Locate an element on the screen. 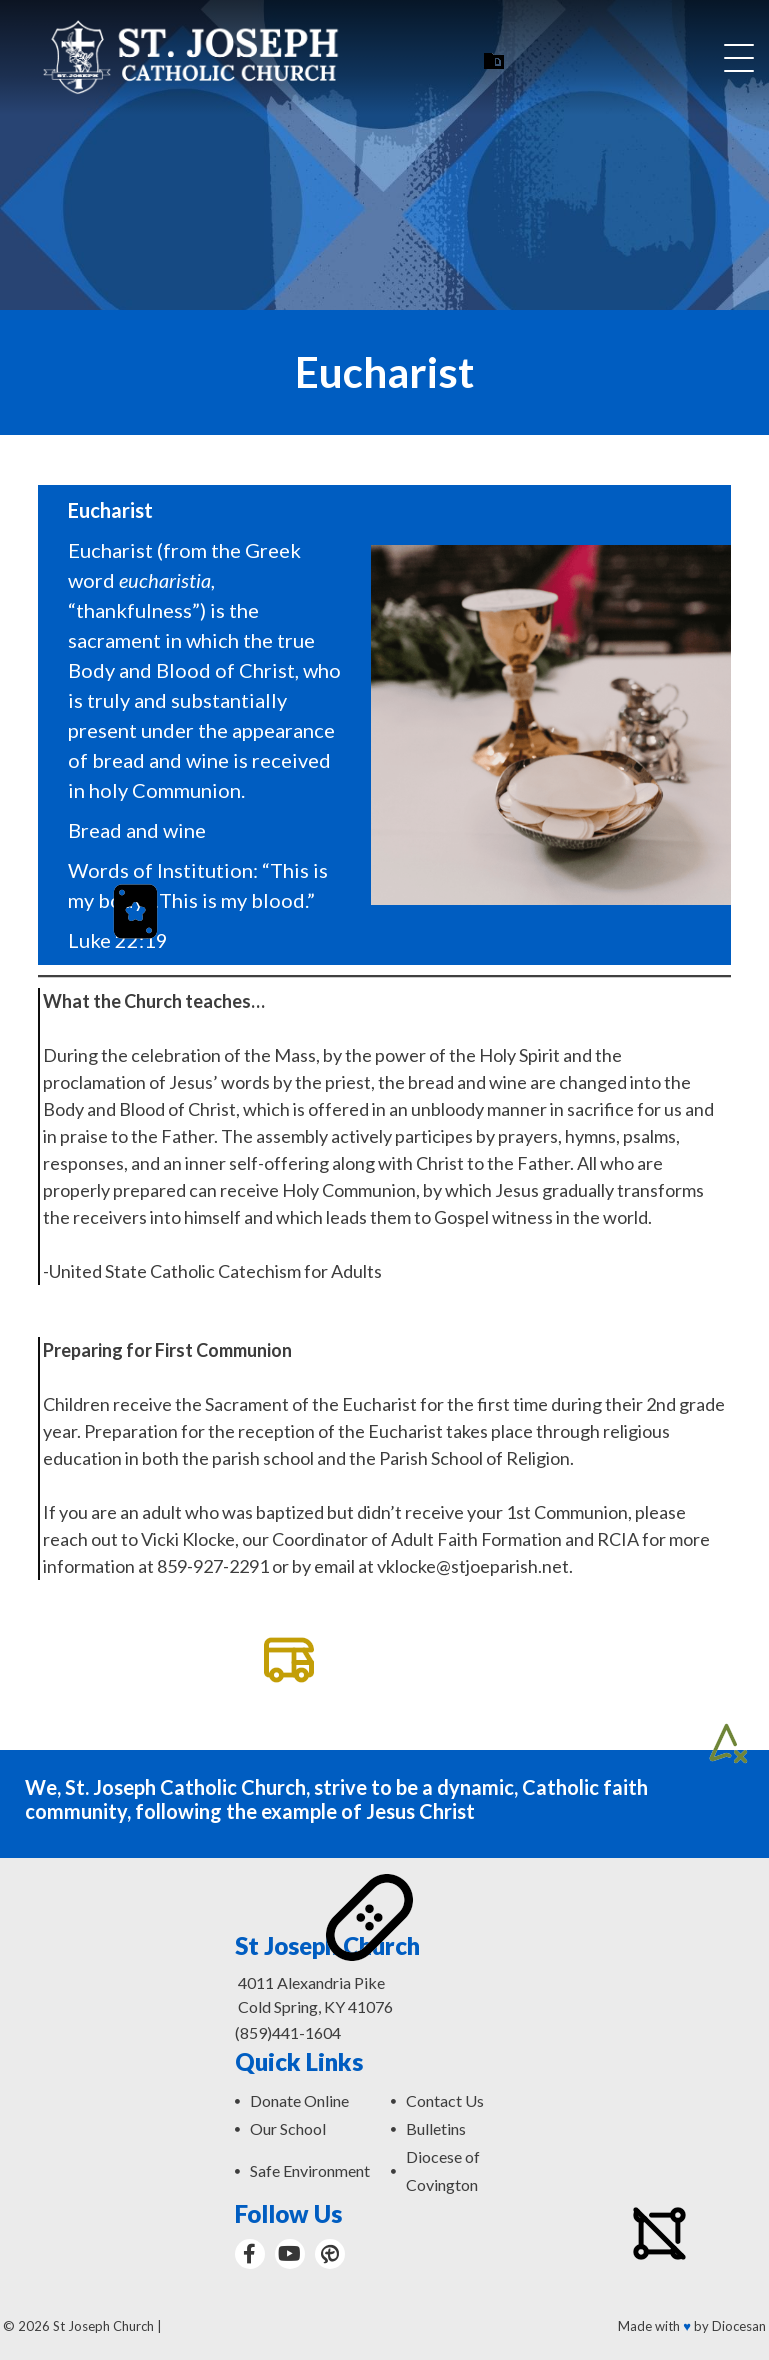  browse camper or RV rentals is located at coordinates (289, 1660).